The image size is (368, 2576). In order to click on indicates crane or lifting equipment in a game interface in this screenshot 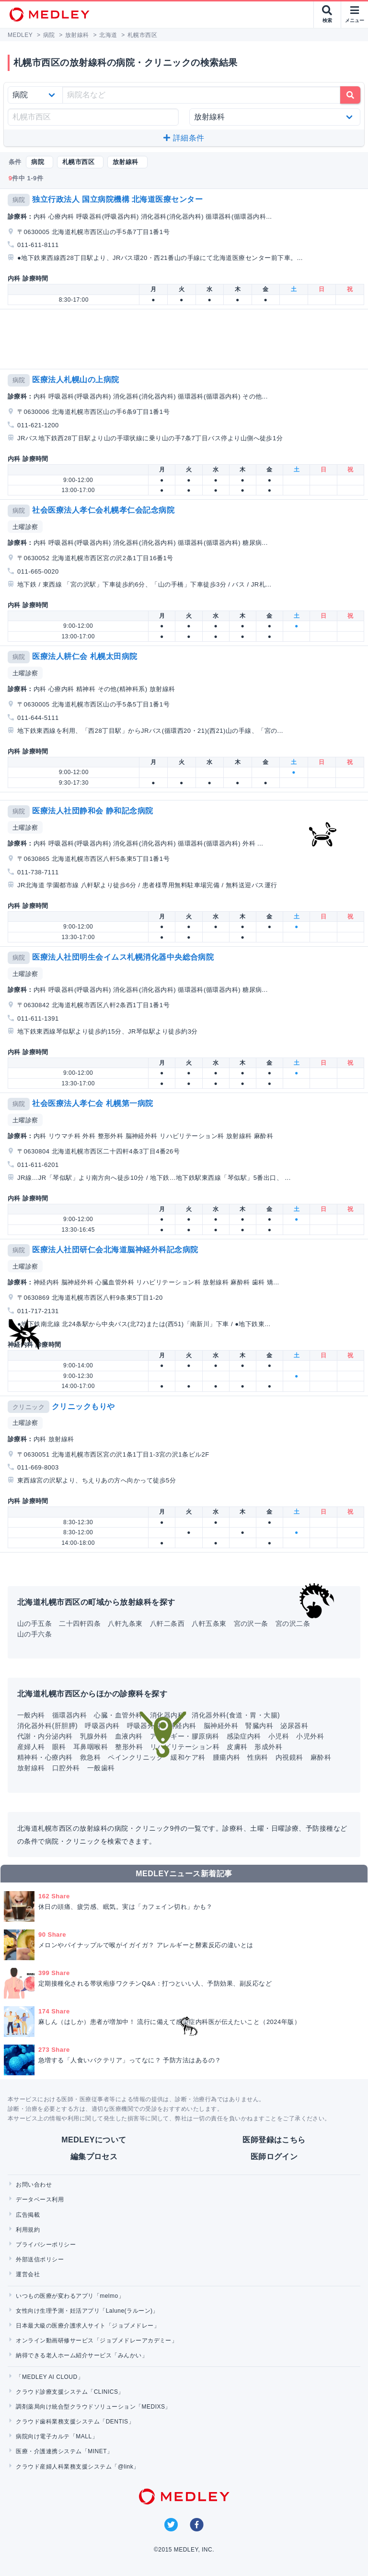, I will do `click(163, 1735)`.